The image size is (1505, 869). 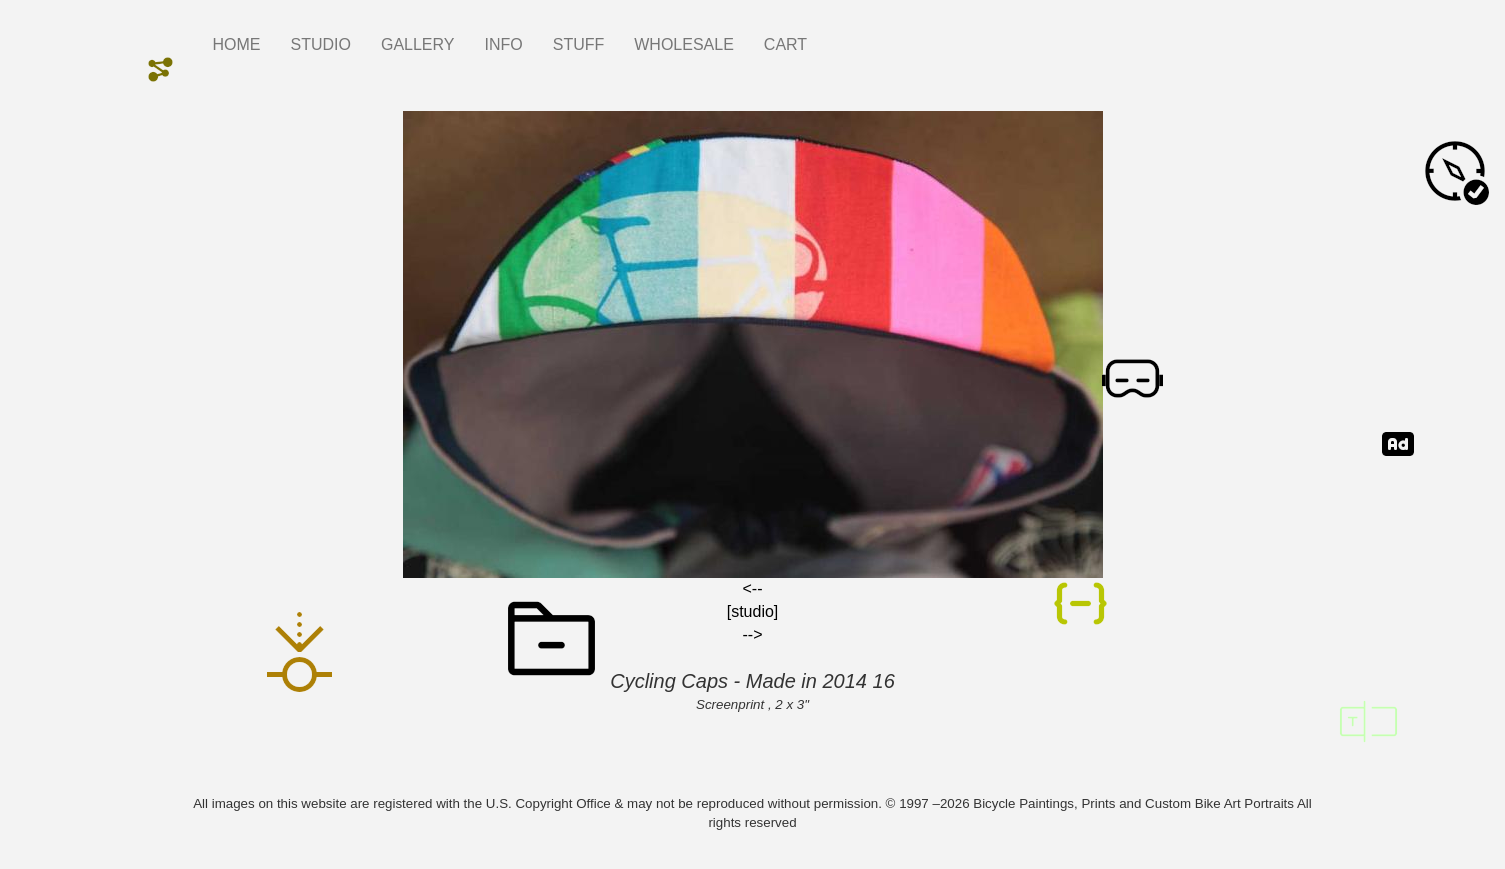 I want to click on indicates sponsored or advertisement content, so click(x=1398, y=444).